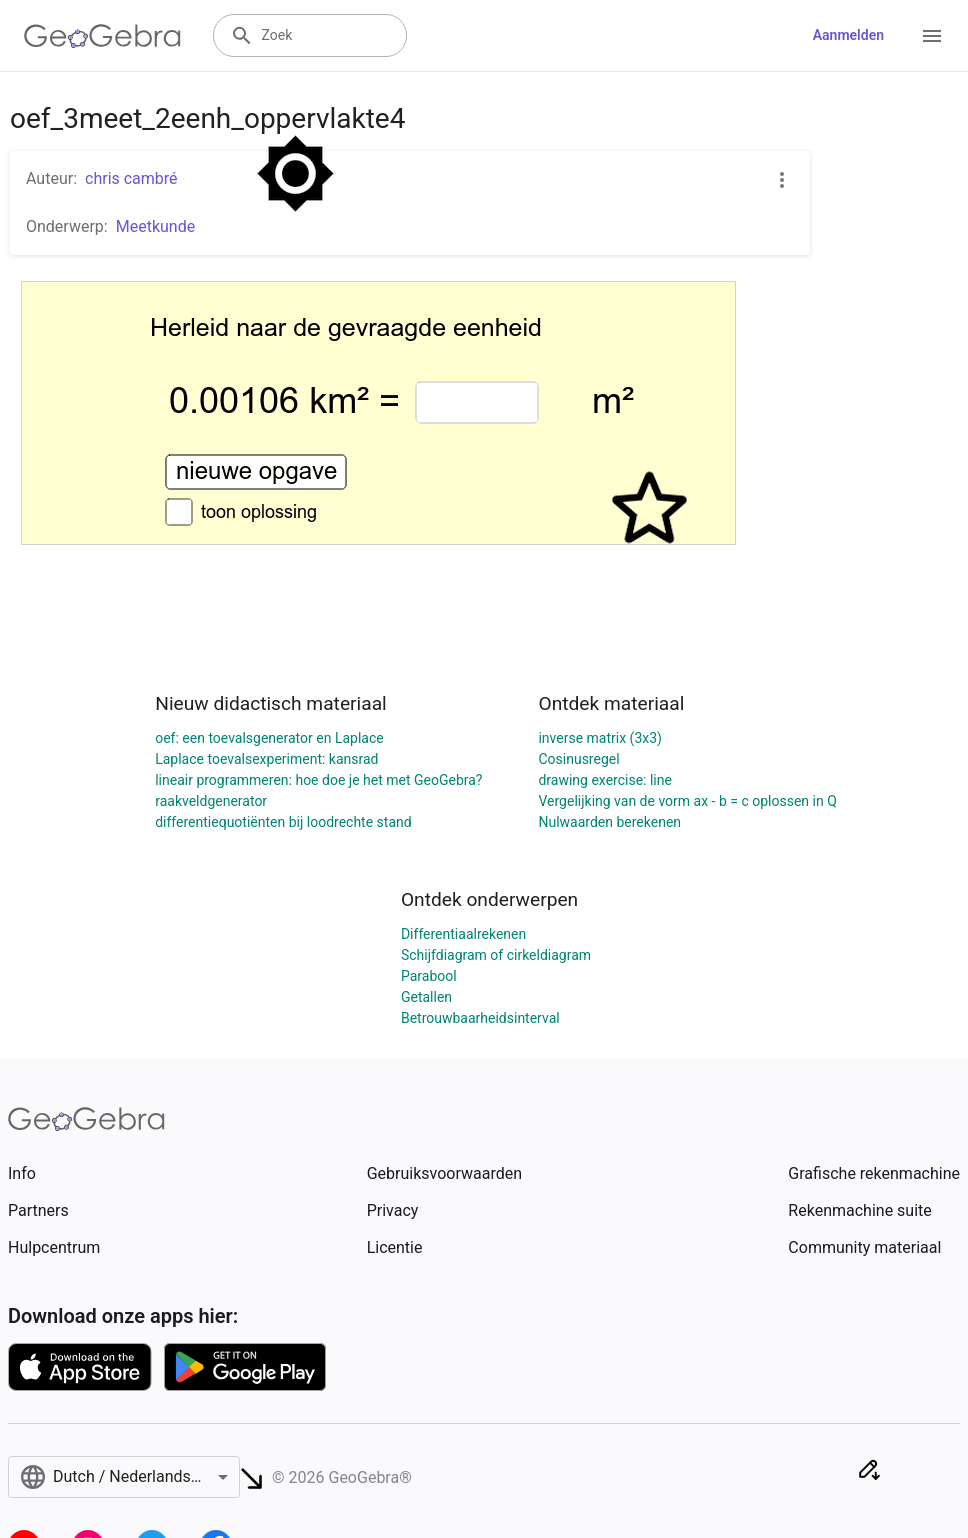 This screenshot has height=1538, width=968. What do you see at coordinates (252, 1479) in the screenshot?
I see `navigate to the bottom-right section` at bounding box center [252, 1479].